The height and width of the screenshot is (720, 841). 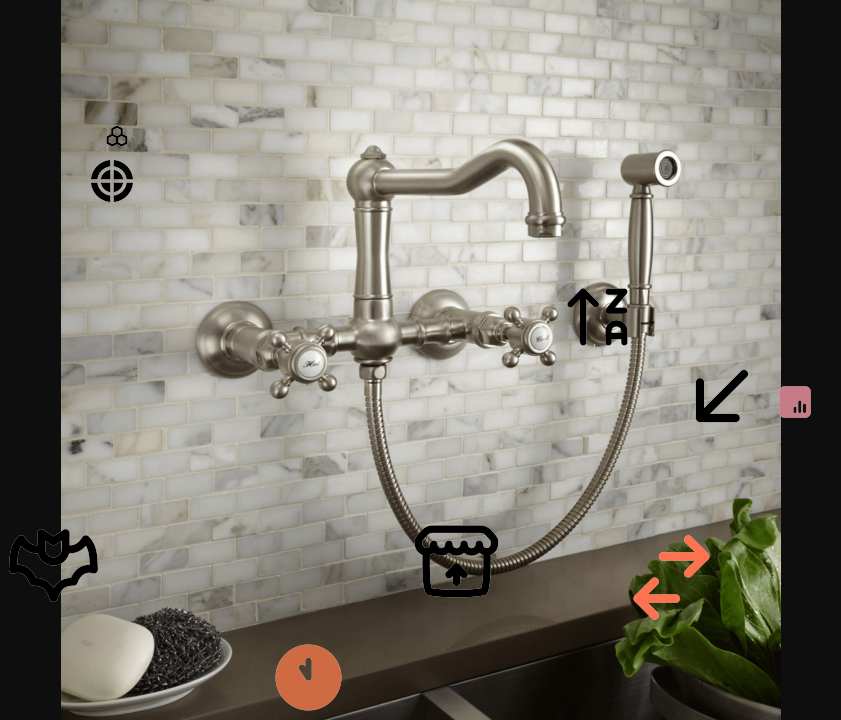 What do you see at coordinates (599, 317) in the screenshot?
I see `sort items in reverse alphabetical order (Z to A)` at bounding box center [599, 317].